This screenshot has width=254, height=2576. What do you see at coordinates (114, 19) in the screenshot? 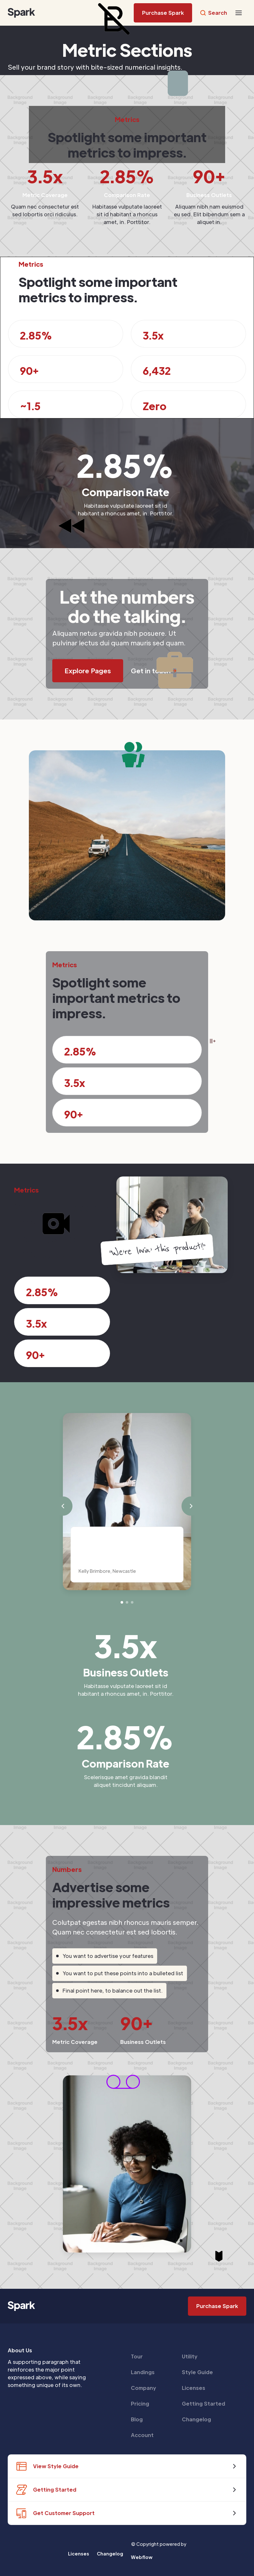
I see `disable bold text formatting` at bounding box center [114, 19].